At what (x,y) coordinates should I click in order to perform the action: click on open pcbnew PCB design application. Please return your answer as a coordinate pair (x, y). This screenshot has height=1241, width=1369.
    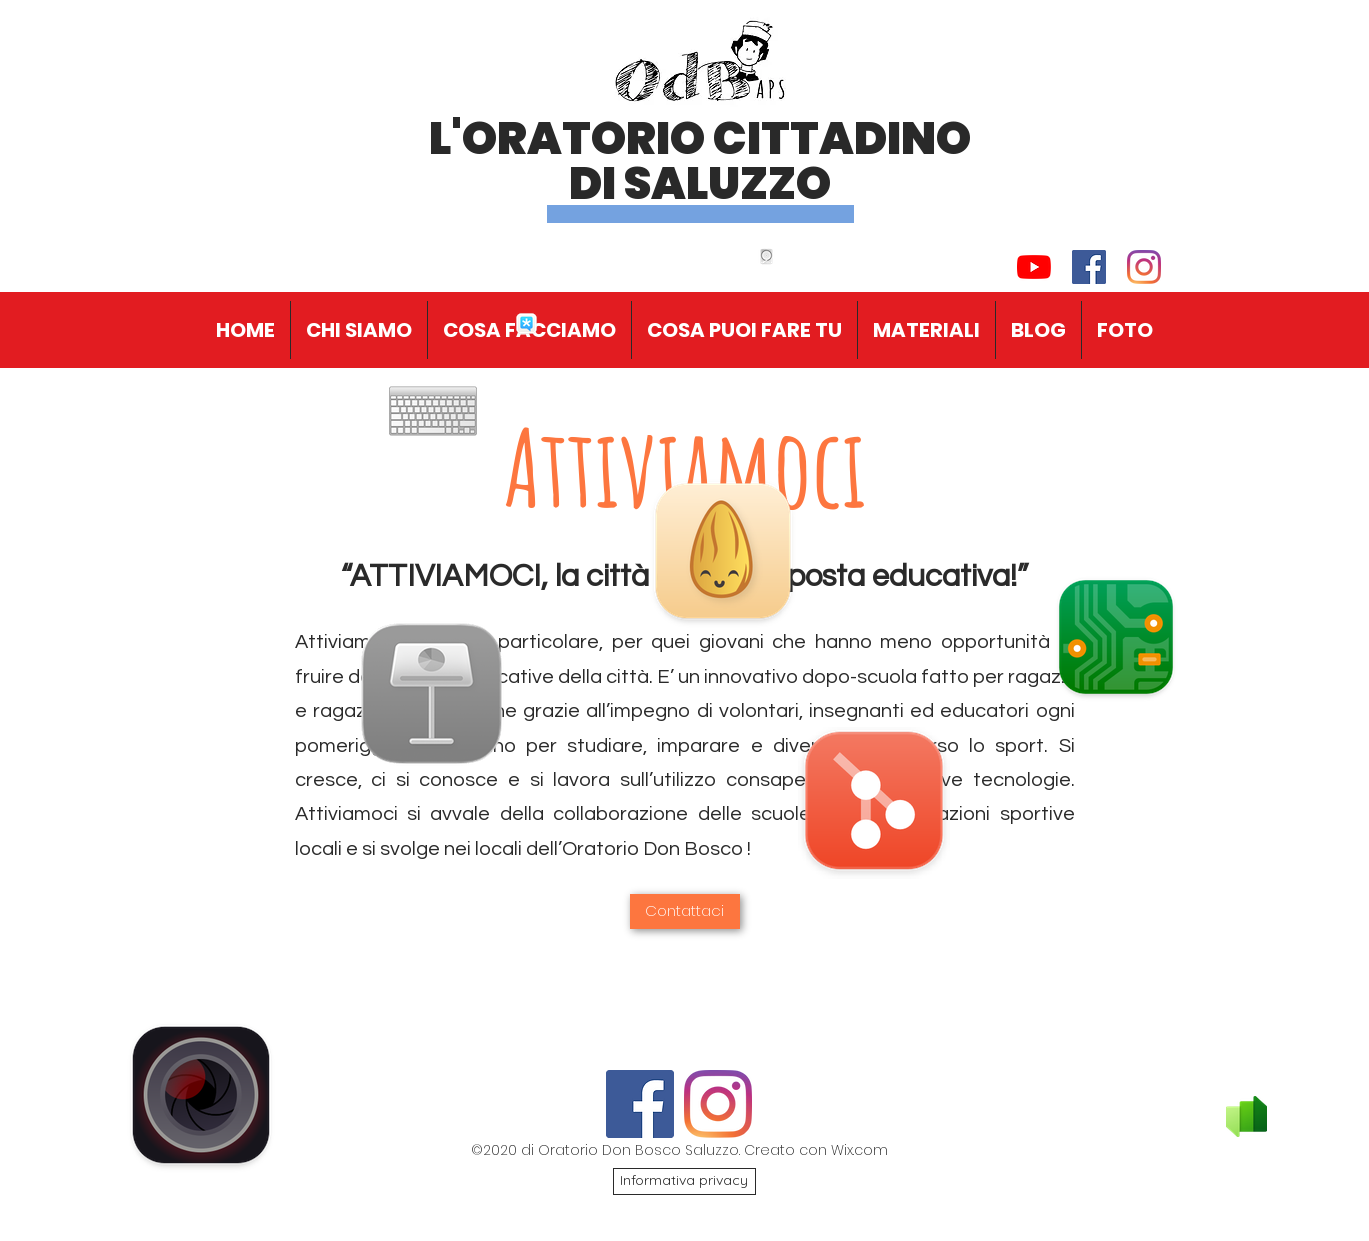
    Looking at the image, I should click on (1116, 637).